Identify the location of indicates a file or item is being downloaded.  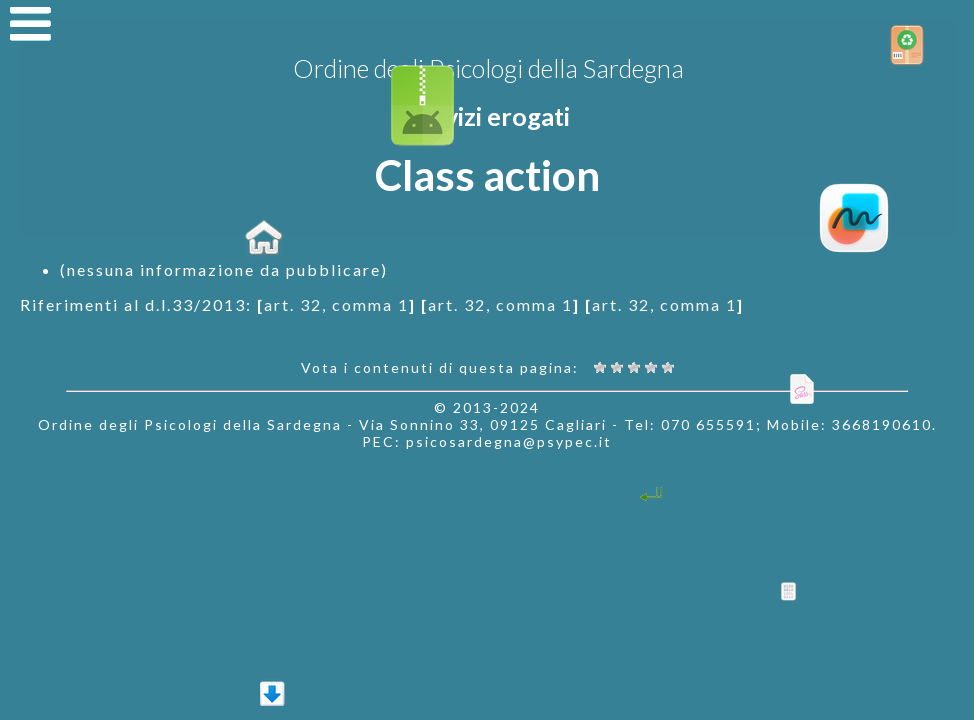
(291, 675).